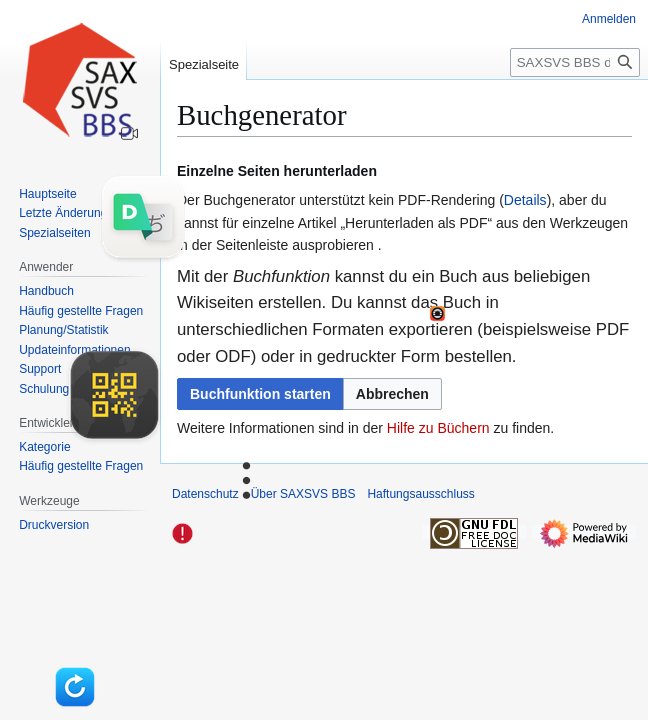 The image size is (648, 720). Describe the element at coordinates (129, 133) in the screenshot. I see `start a video call` at that location.